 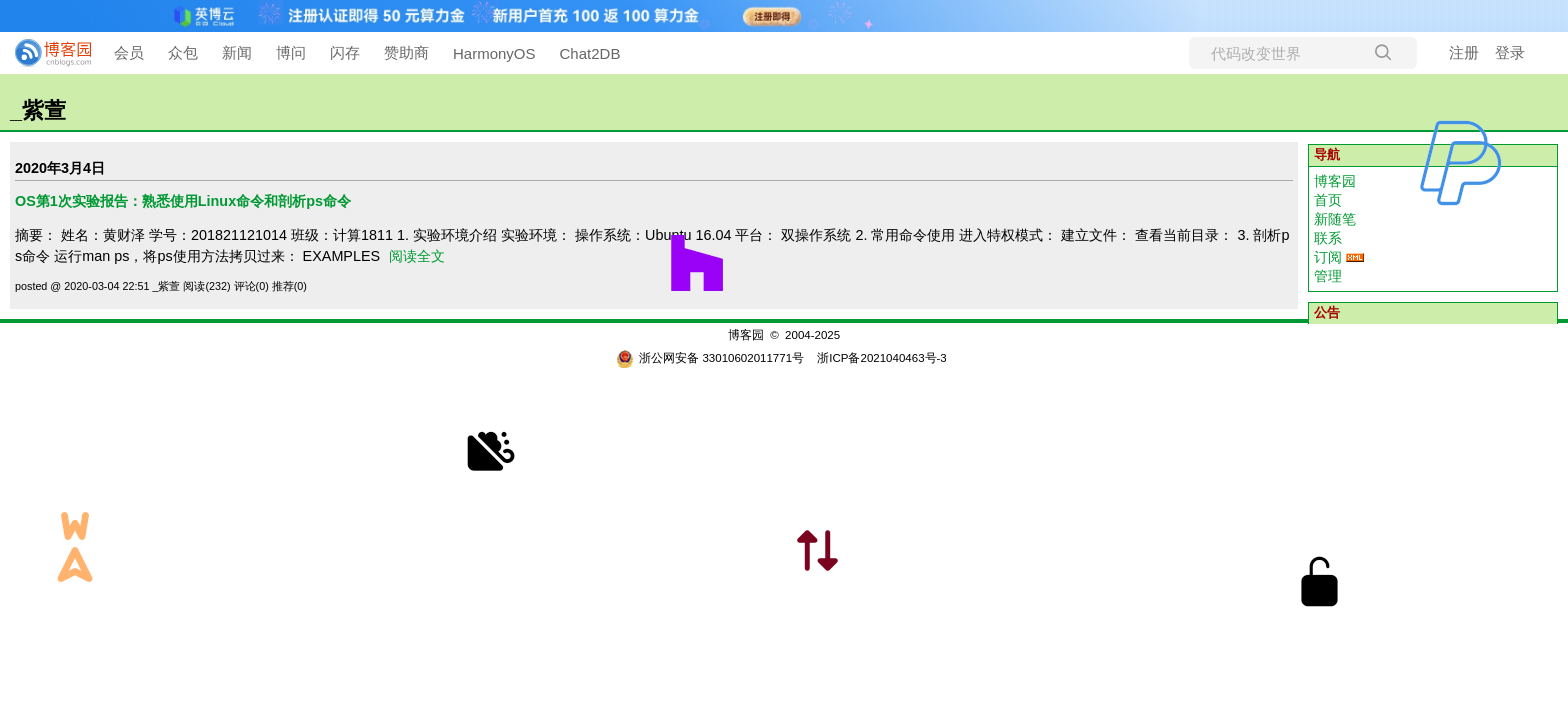 I want to click on unlock or access secured content, so click(x=1319, y=581).